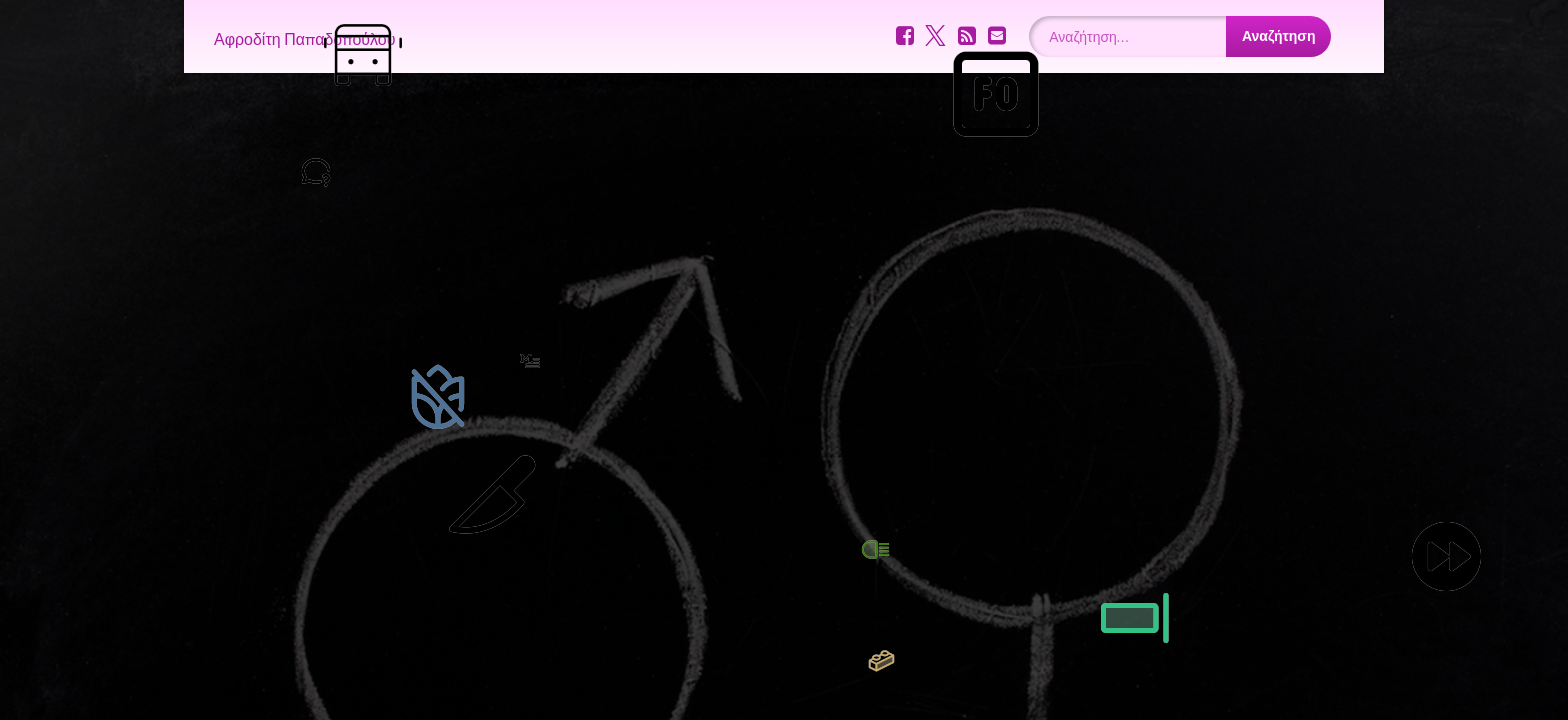  I want to click on align content to the right, so click(1136, 618).